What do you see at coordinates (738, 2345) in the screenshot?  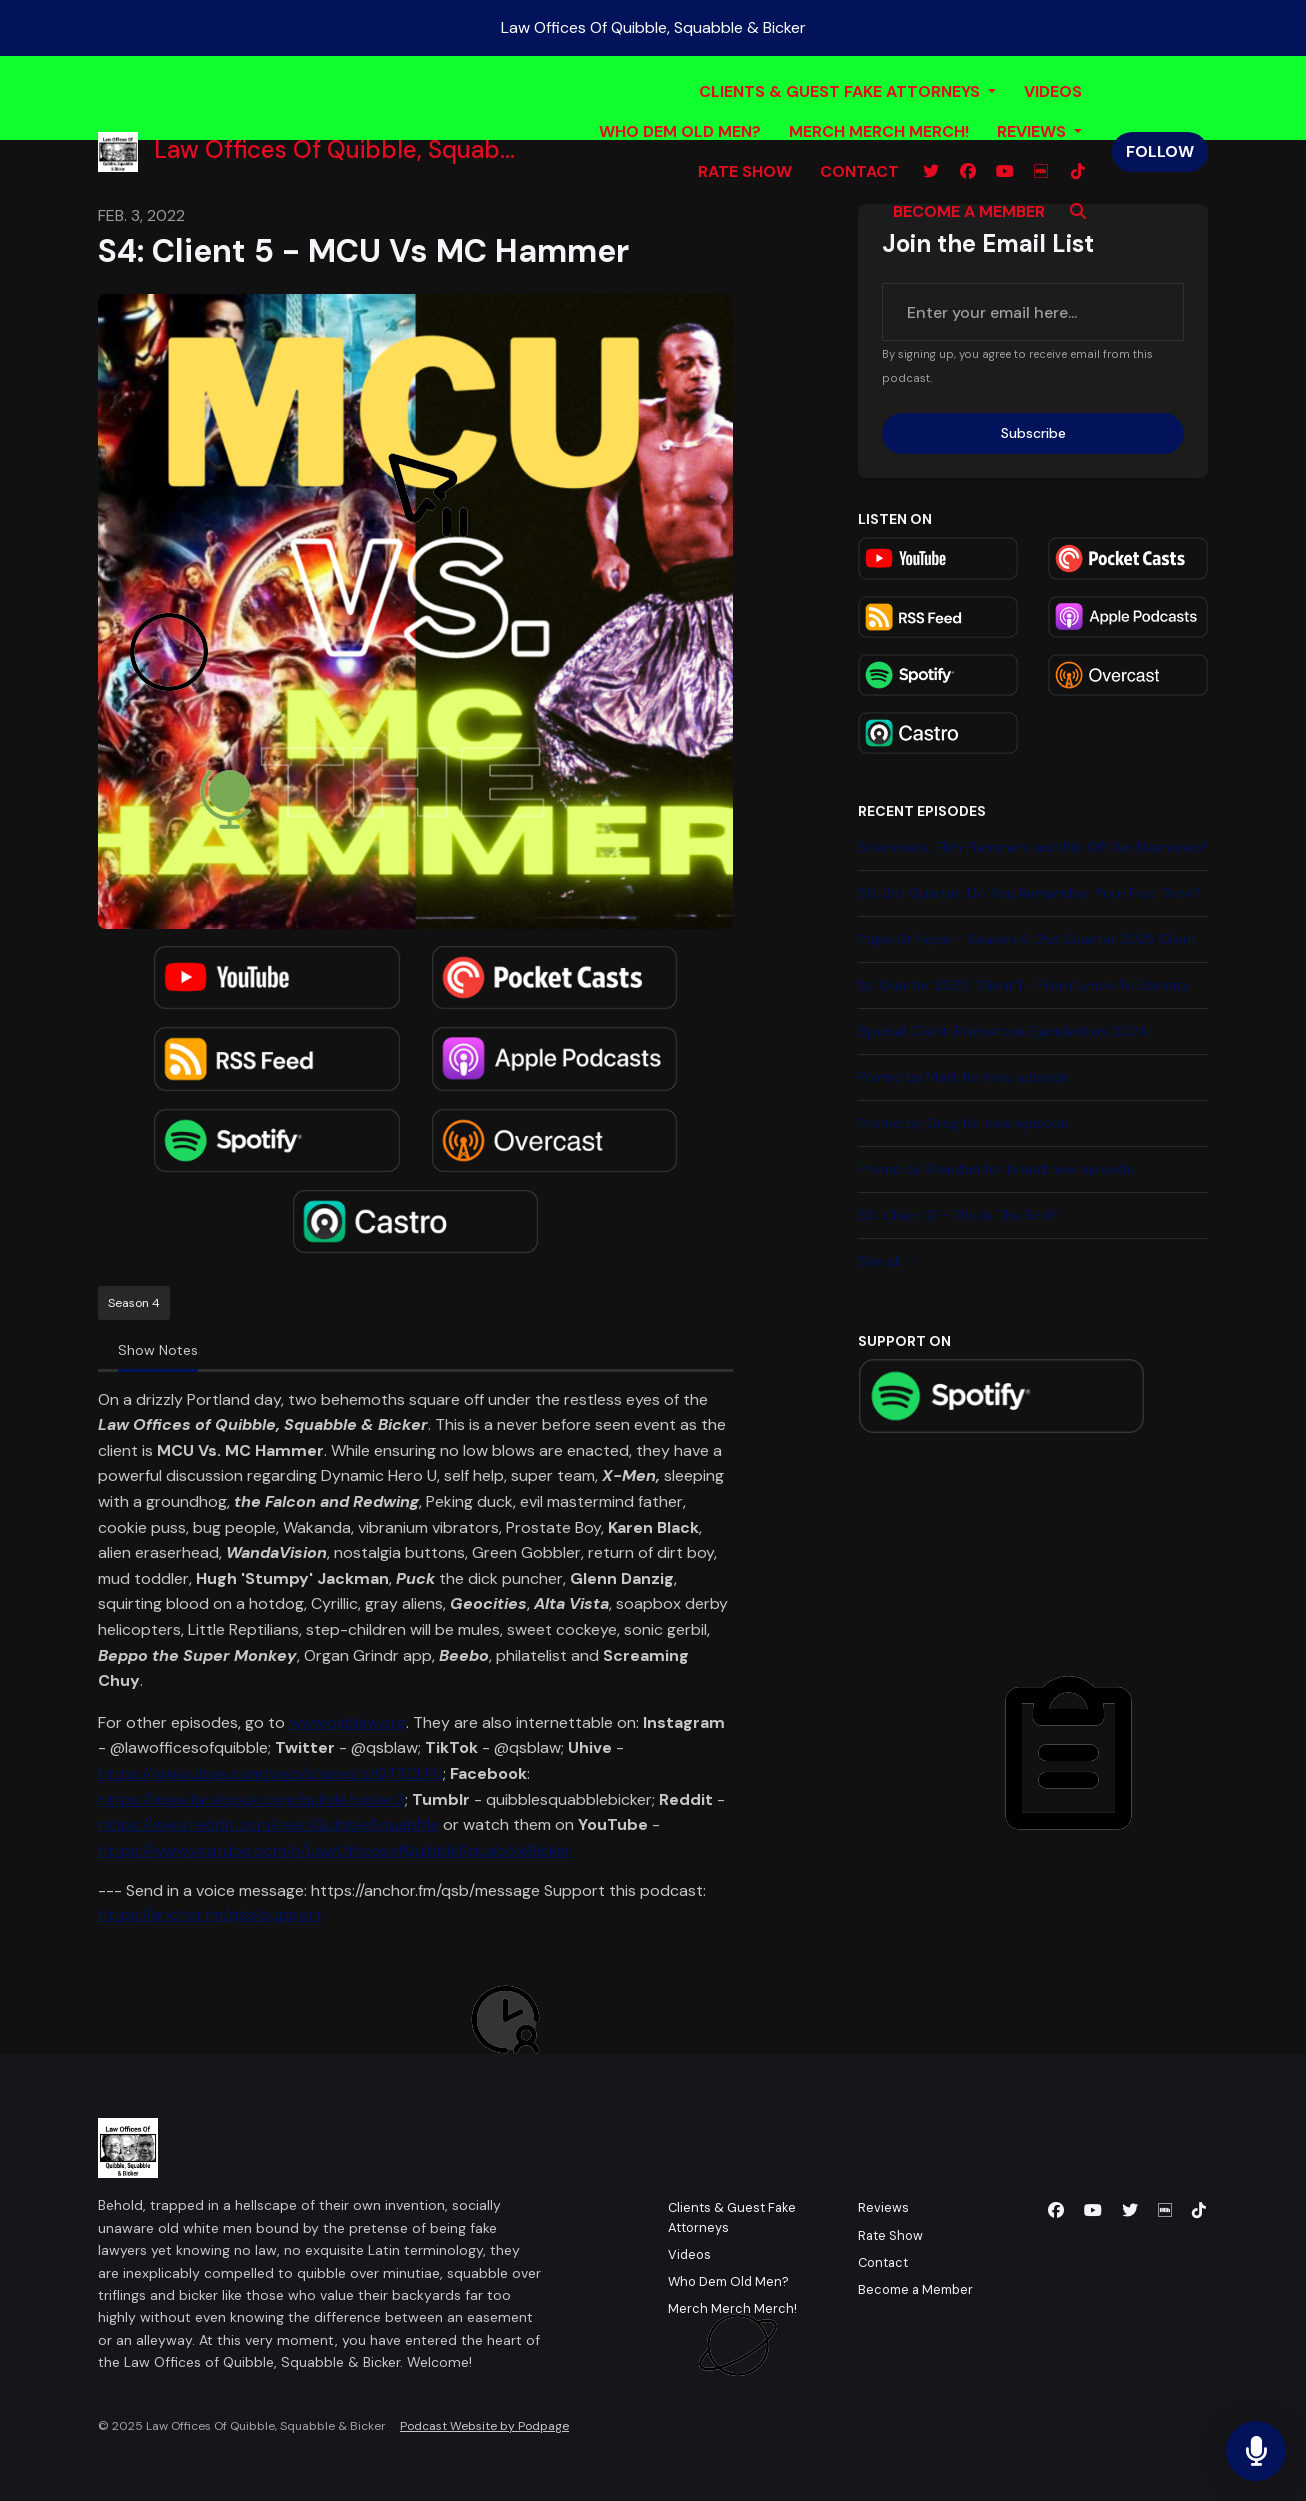 I see `explore global or worldwide content` at bounding box center [738, 2345].